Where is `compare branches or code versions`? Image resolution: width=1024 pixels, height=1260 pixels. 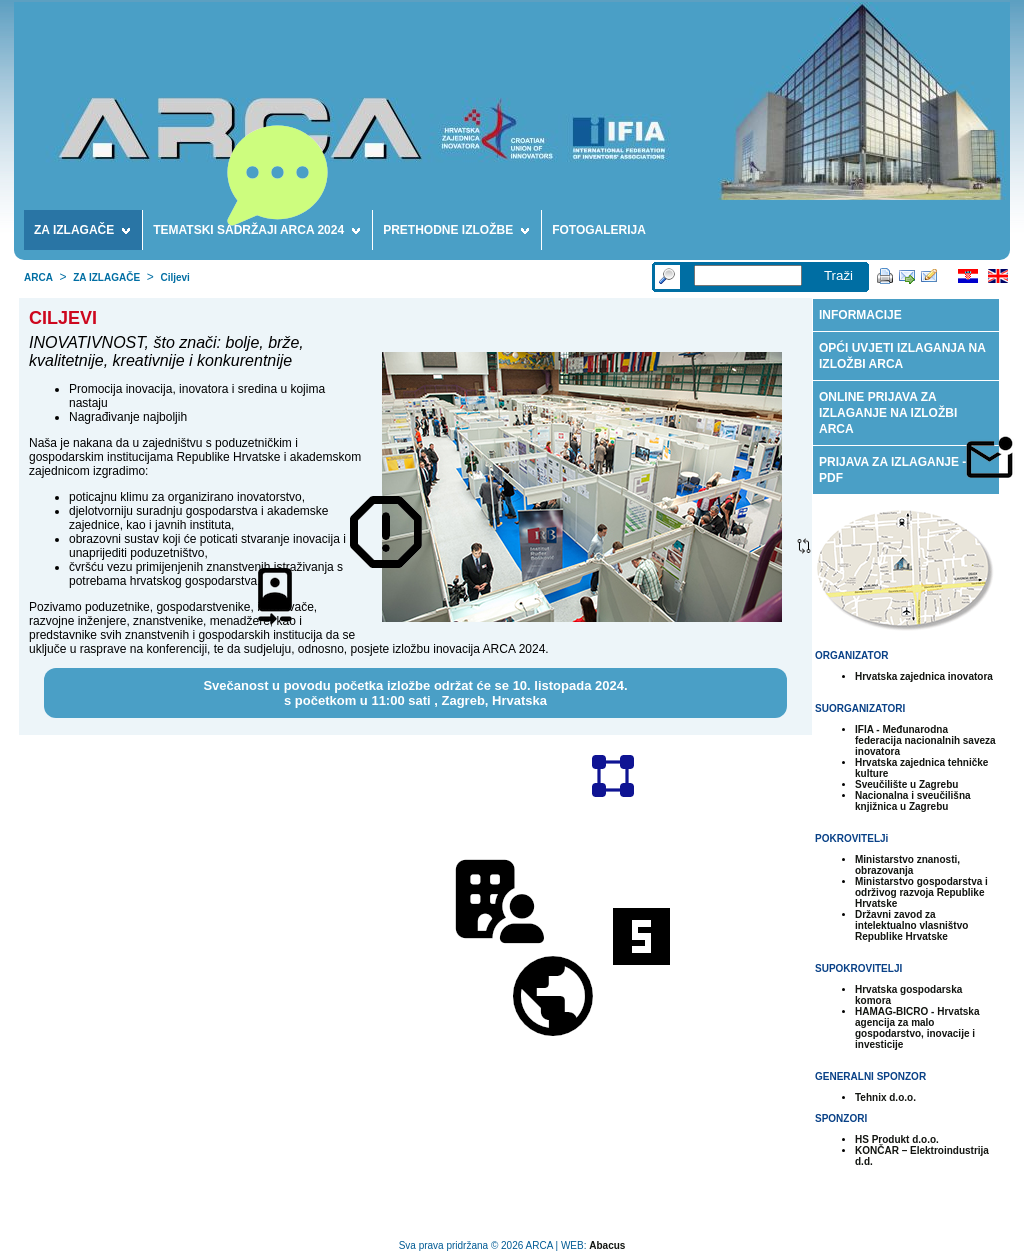 compare branches or code versions is located at coordinates (804, 546).